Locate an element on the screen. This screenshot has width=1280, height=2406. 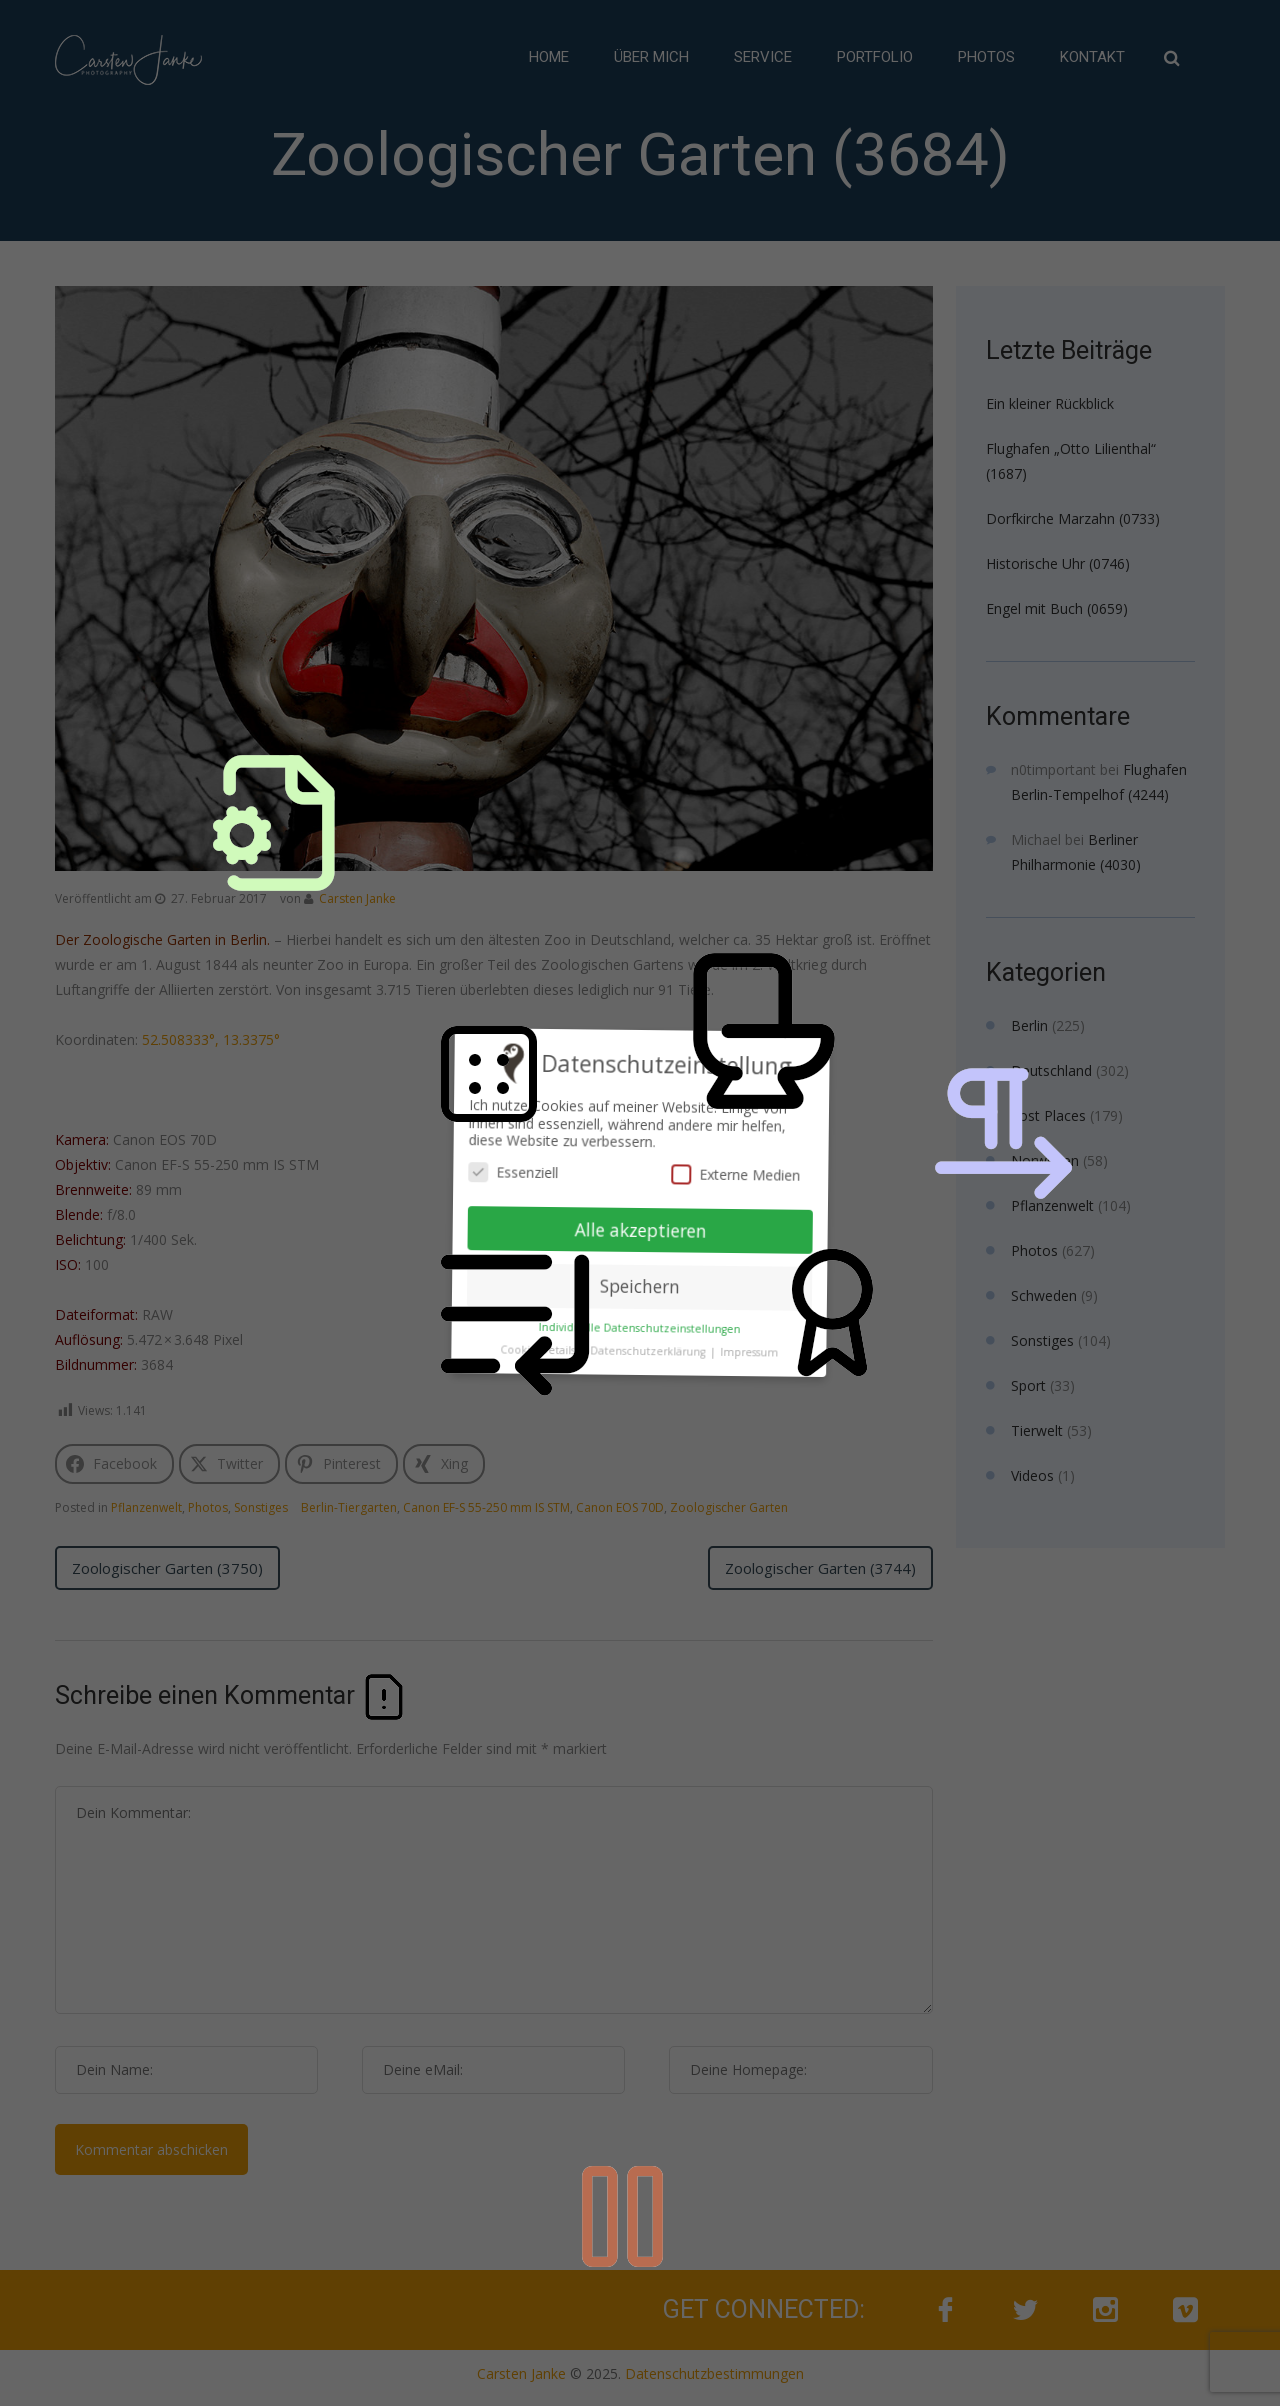
roll or randomize with a value of four is located at coordinates (489, 1074).